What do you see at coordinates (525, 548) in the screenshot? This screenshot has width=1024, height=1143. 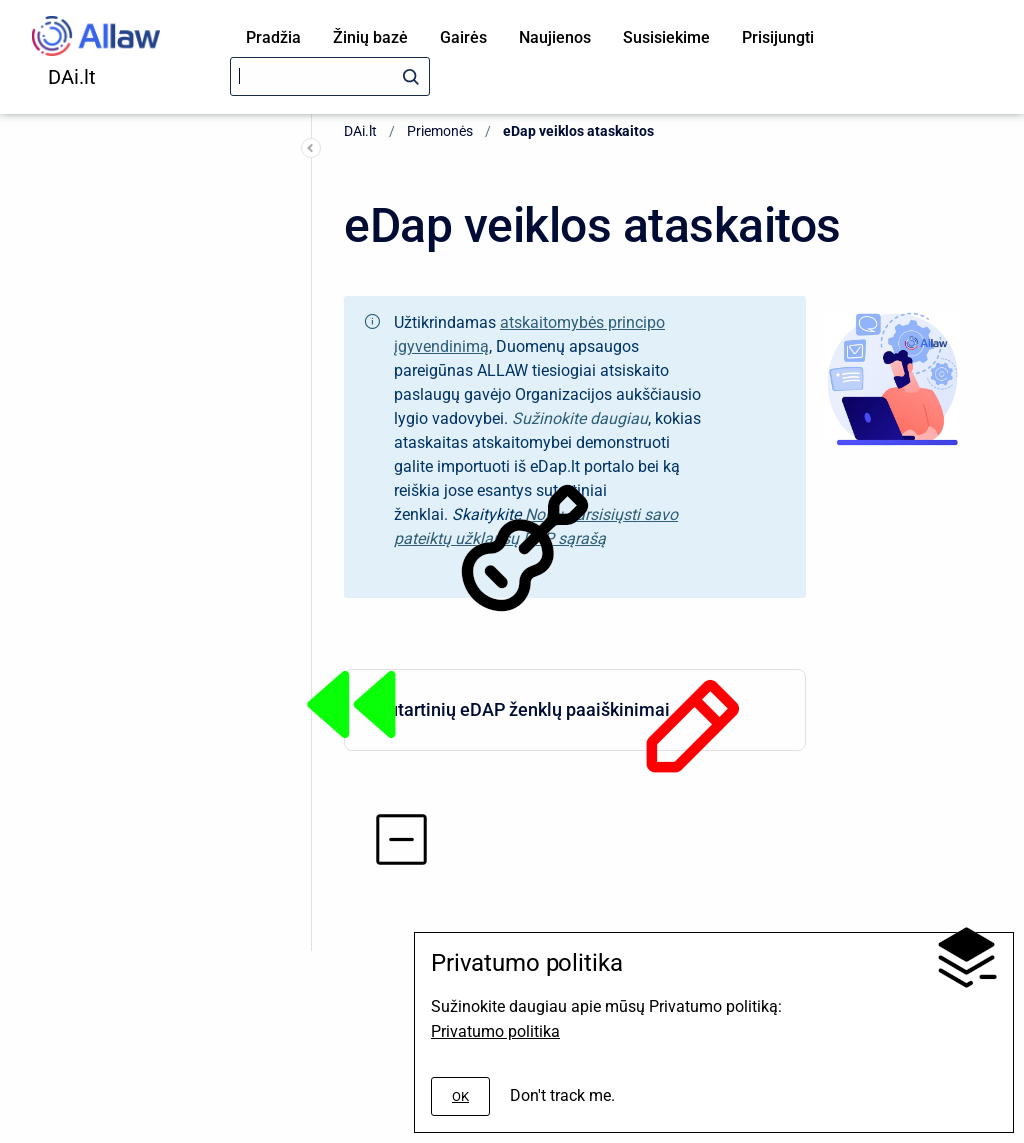 I see `access music or instrument settings` at bounding box center [525, 548].